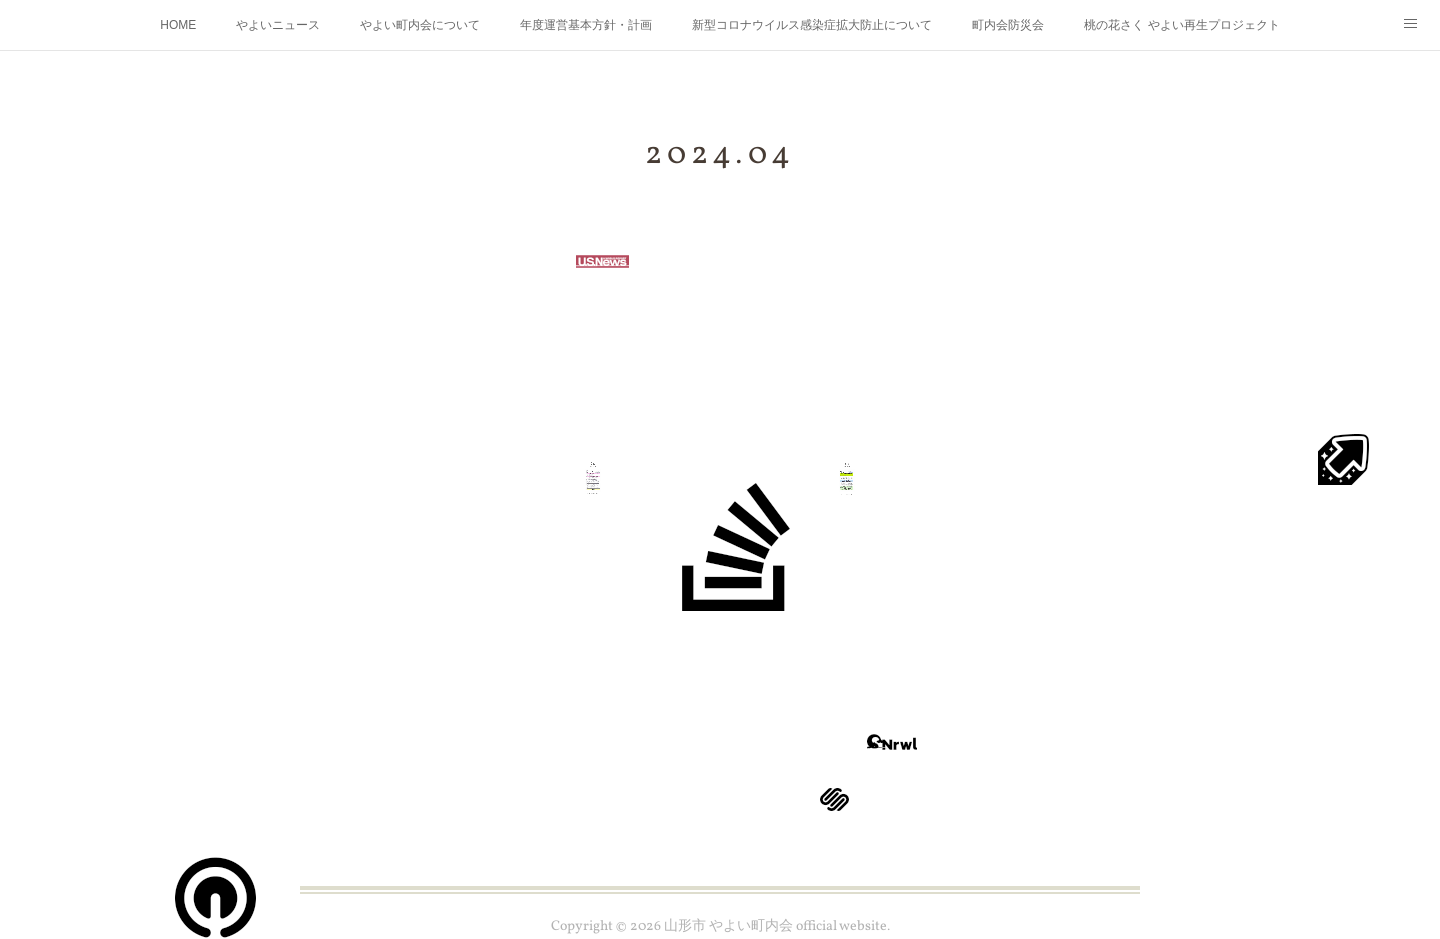 Image resolution: width=1440 pixels, height=939 pixels. Describe the element at coordinates (736, 547) in the screenshot. I see `visit stack overflow for programming help` at that location.